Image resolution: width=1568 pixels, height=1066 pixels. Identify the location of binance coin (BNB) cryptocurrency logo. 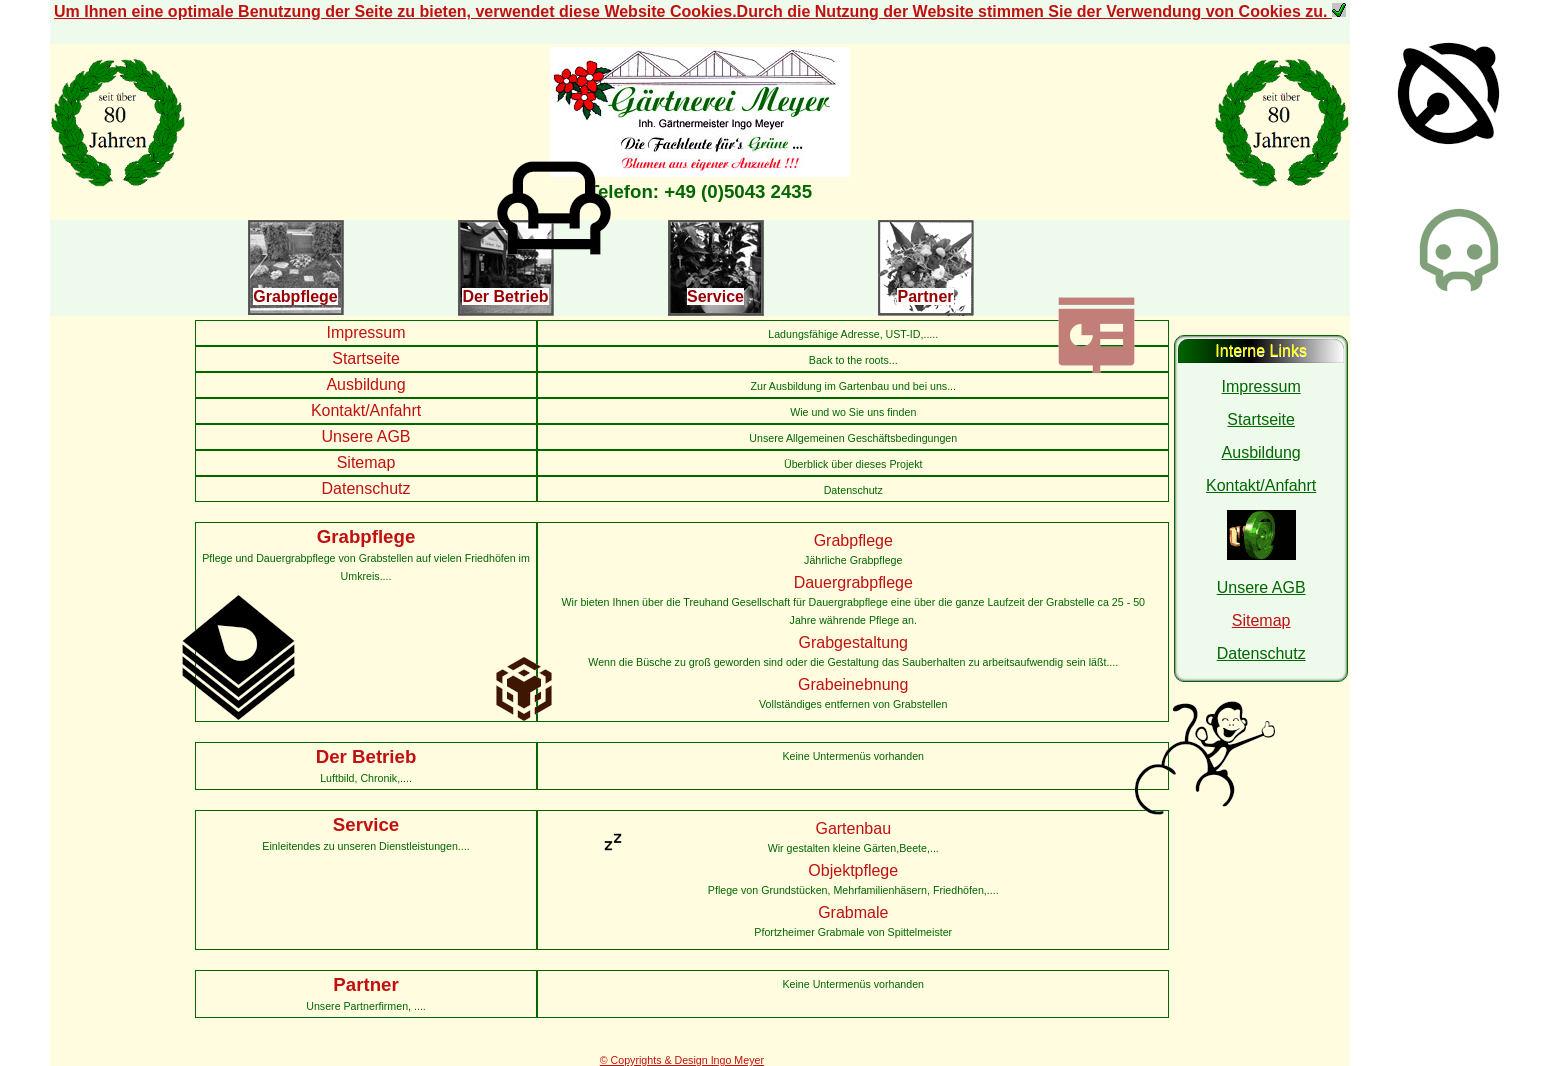
(524, 689).